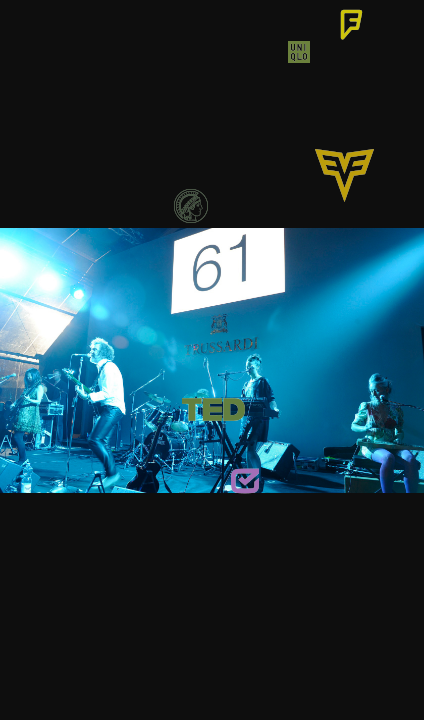 Image resolution: width=424 pixels, height=720 pixels. Describe the element at coordinates (344, 175) in the screenshot. I see `open CodeSignal app or website` at that location.